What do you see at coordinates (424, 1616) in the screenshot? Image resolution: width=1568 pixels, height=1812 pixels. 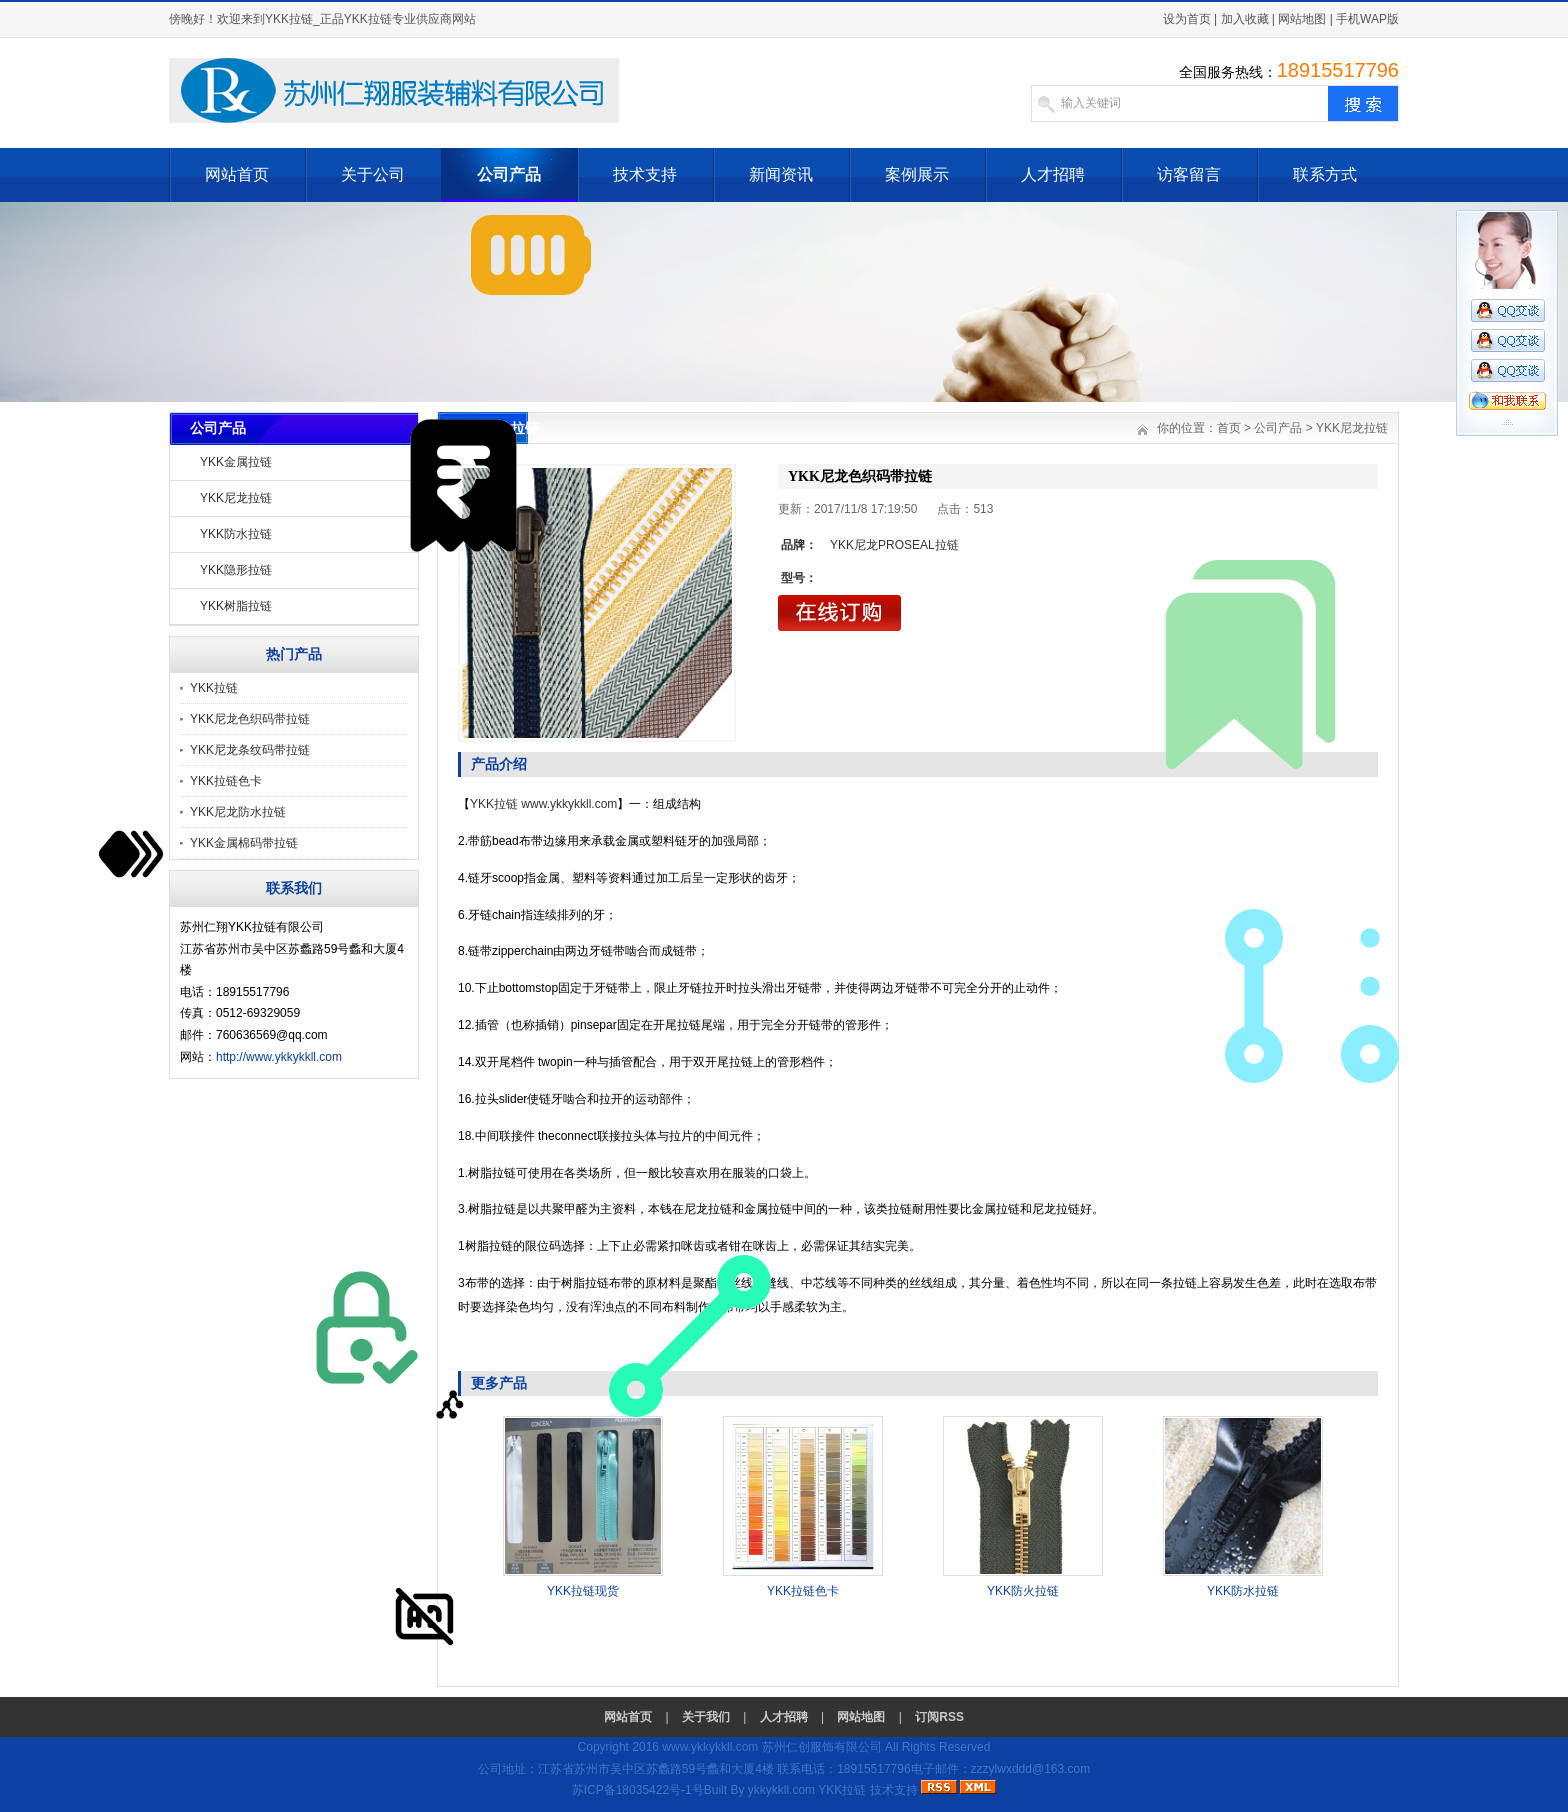 I see `ad-free mode enabled` at bounding box center [424, 1616].